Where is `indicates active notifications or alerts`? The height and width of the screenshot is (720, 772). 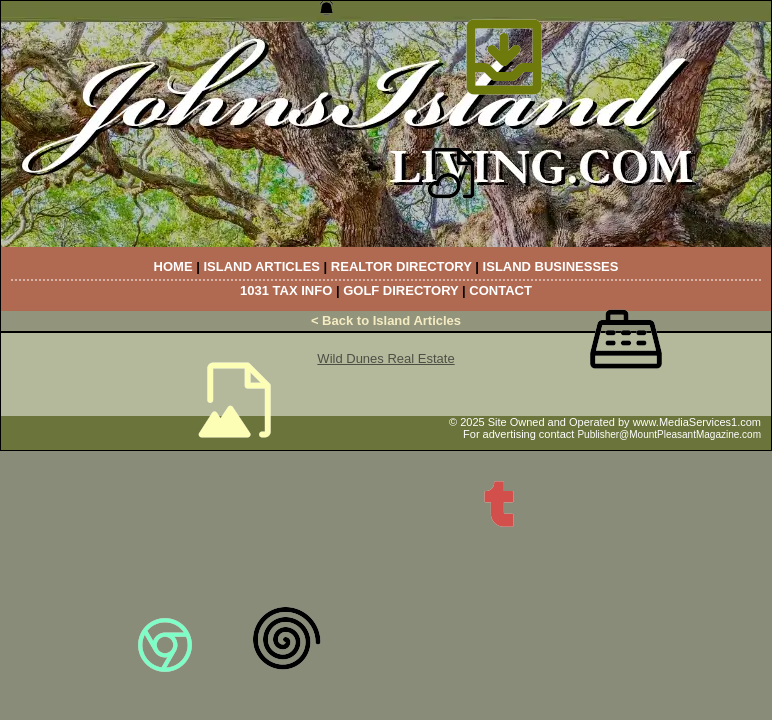 indicates active notifications or alerts is located at coordinates (326, 8).